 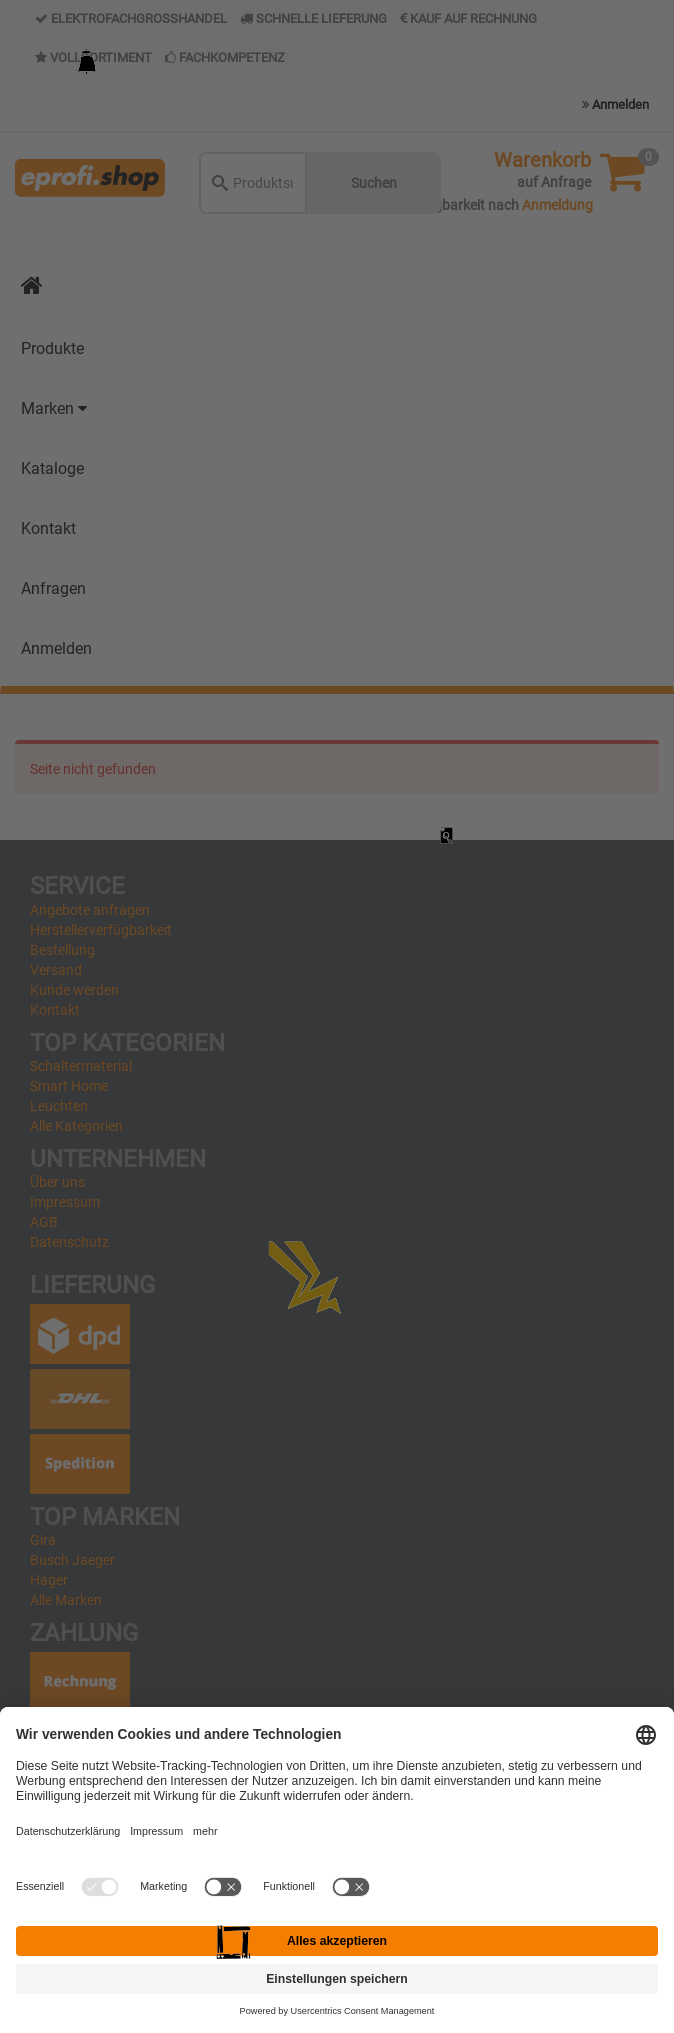 What do you see at coordinates (86, 61) in the screenshot?
I see `navigate to sailing or boat-related content` at bounding box center [86, 61].